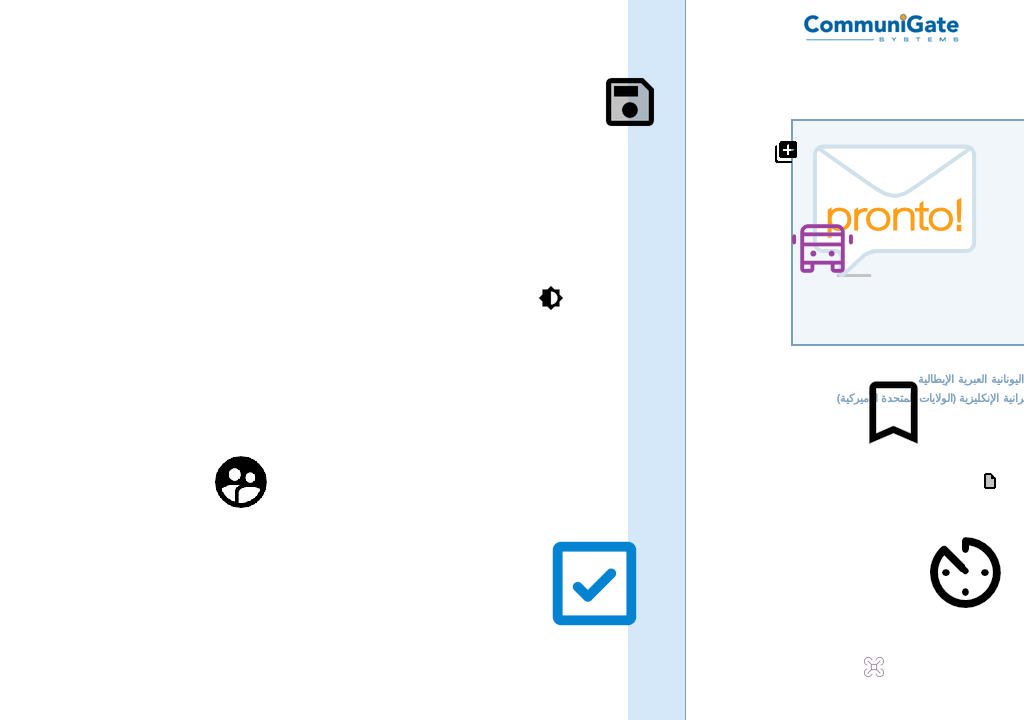 This screenshot has width=1024, height=720. Describe the element at coordinates (594, 583) in the screenshot. I see `mark task as complete` at that location.